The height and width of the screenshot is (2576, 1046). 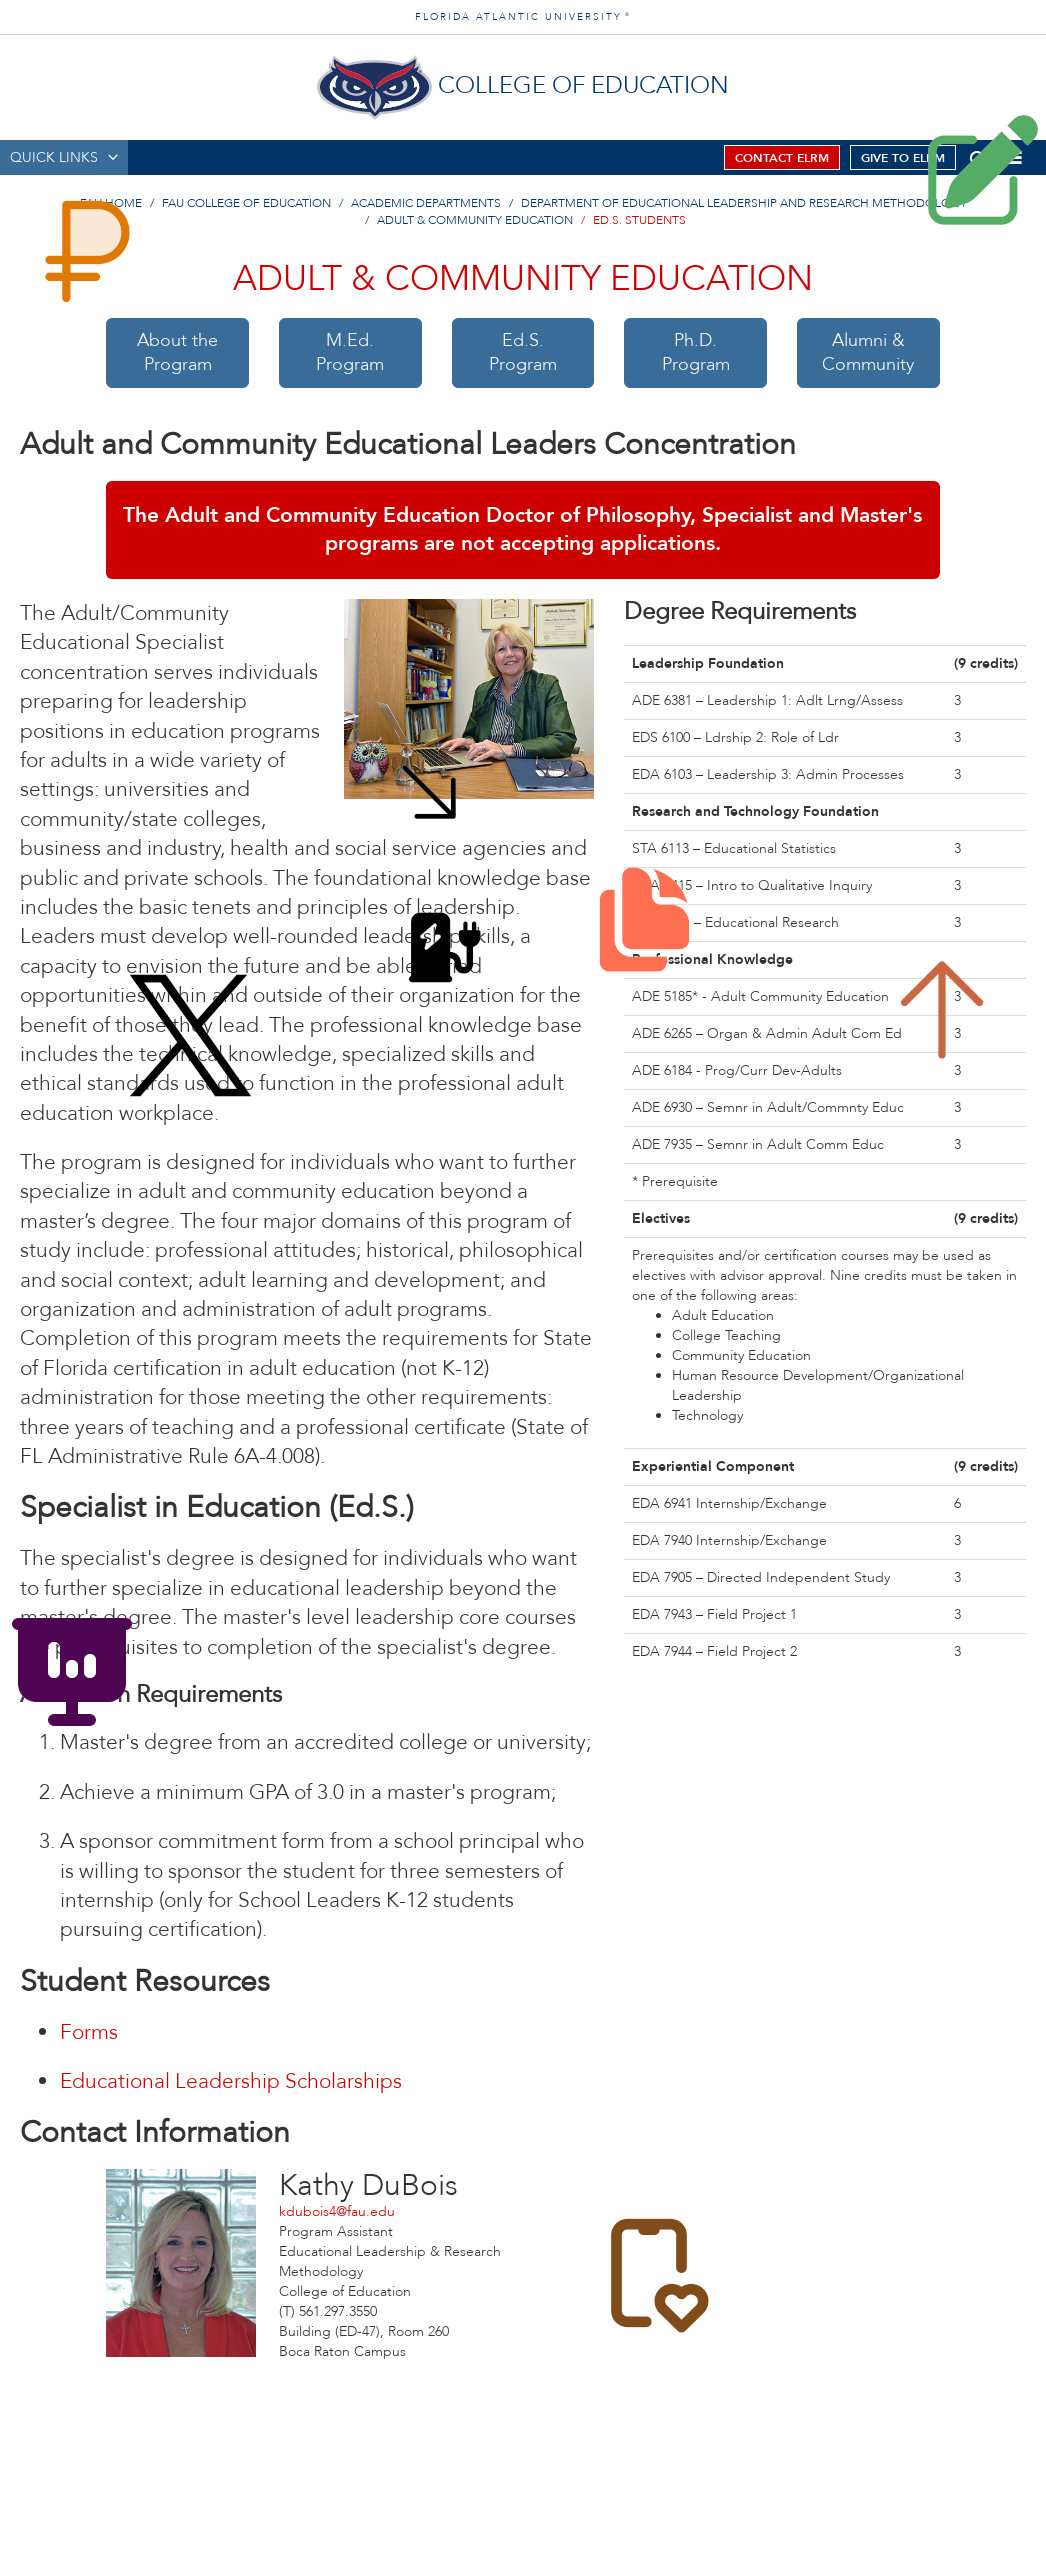 I want to click on add device to favorites, so click(x=649, y=2273).